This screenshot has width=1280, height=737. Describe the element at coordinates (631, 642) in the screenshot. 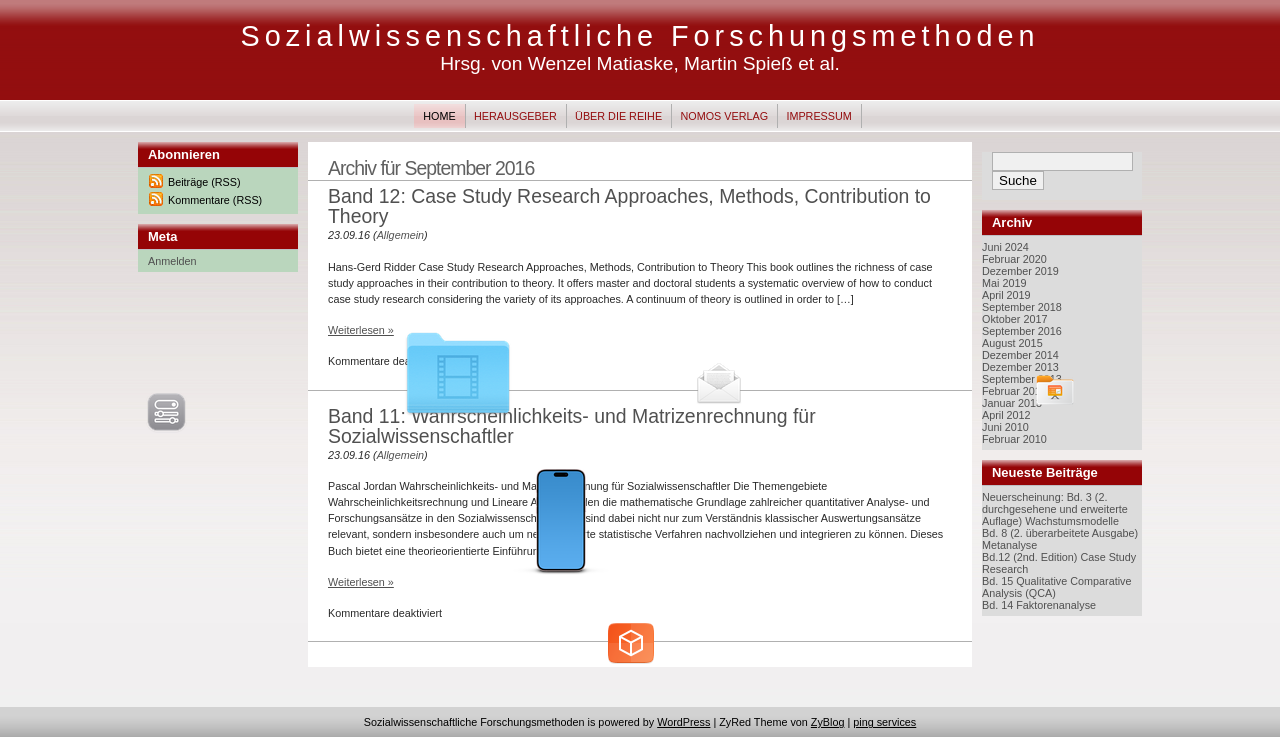

I see `open a 3D model file in STL format` at that location.